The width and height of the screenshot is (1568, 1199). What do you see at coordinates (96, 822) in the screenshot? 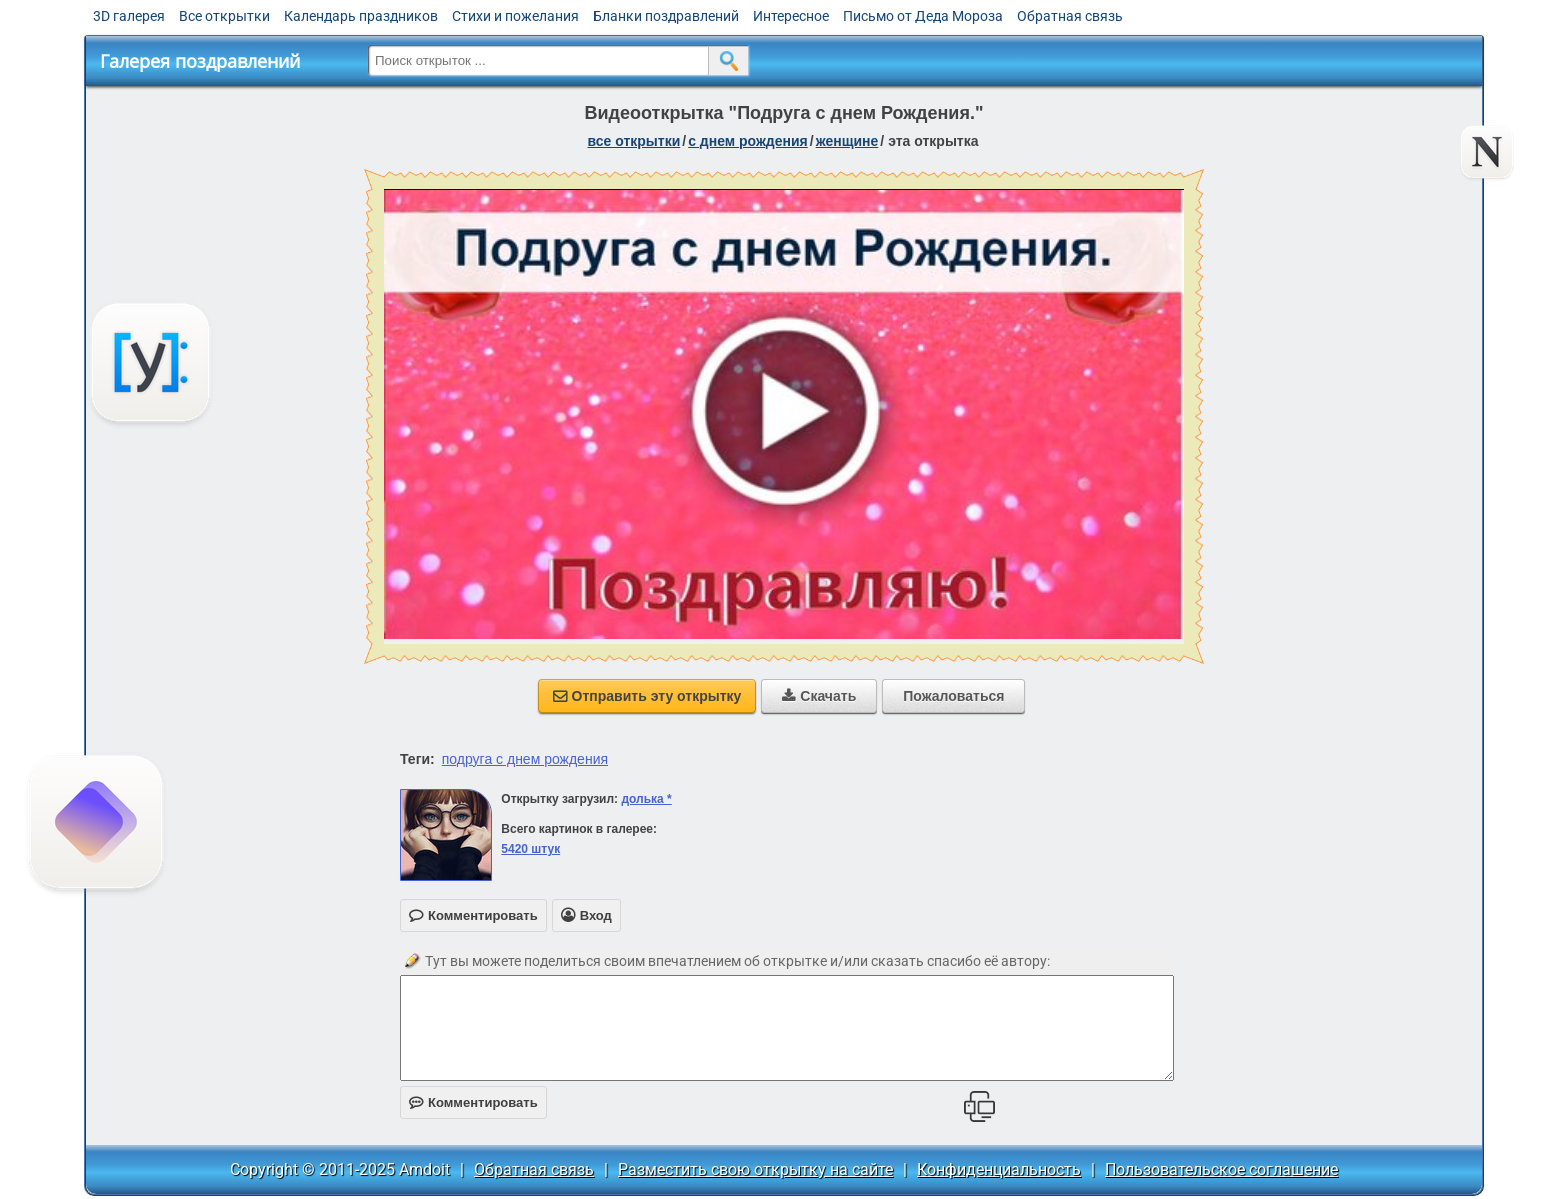
I see `open proton pass password manager` at bounding box center [96, 822].